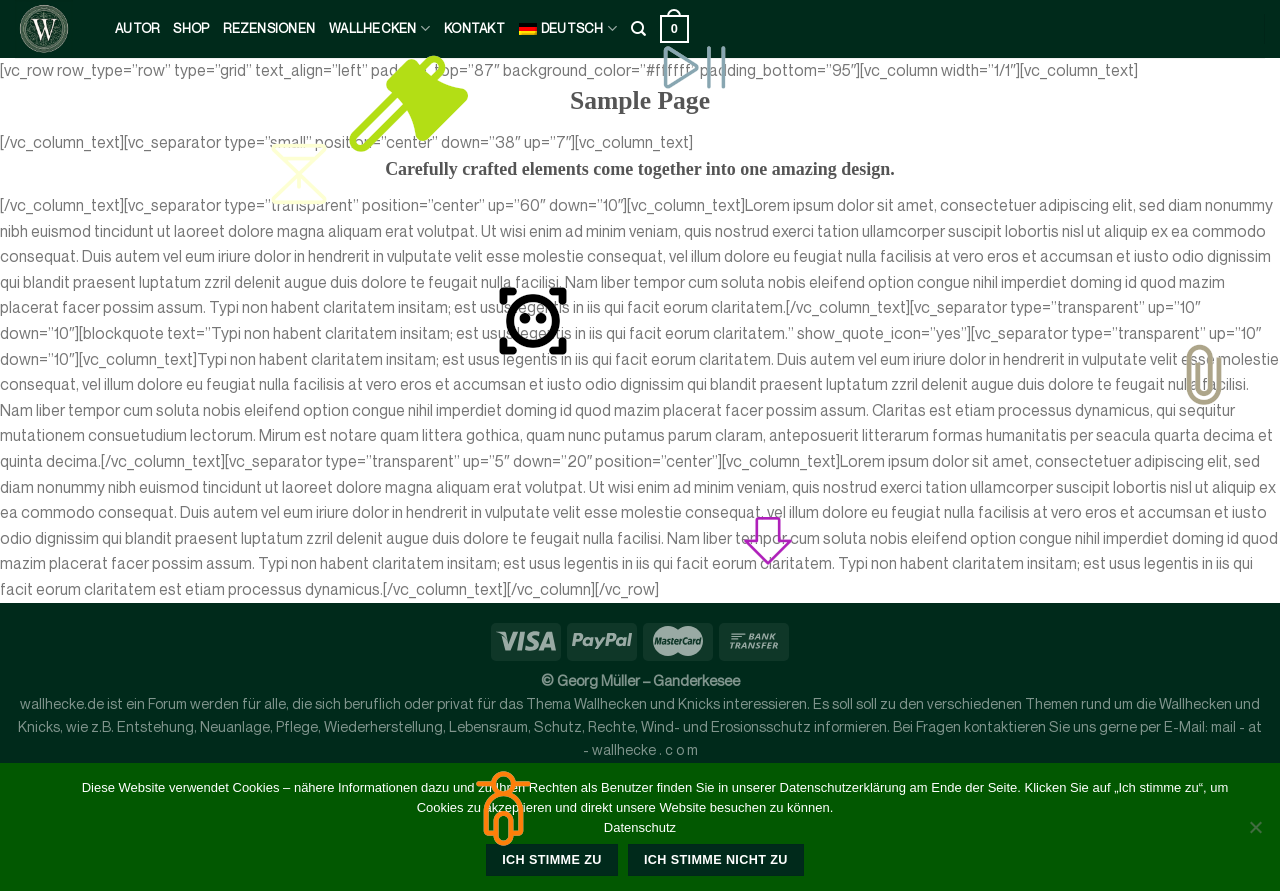 This screenshot has height=891, width=1280. I want to click on attach a file to your message, so click(1204, 375).